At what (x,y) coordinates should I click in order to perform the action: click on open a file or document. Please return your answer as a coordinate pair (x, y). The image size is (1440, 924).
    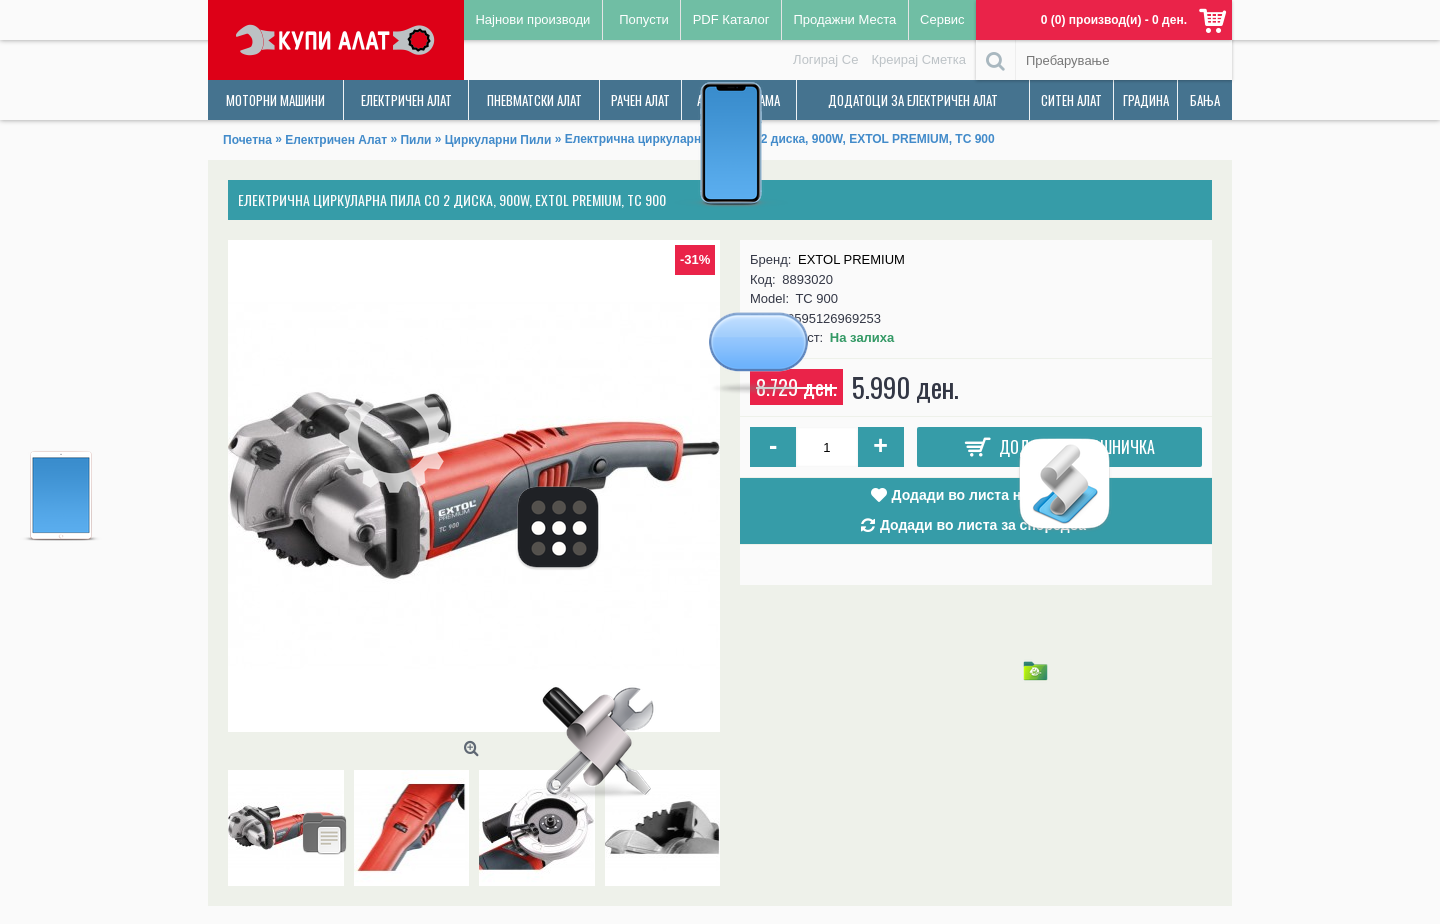
    Looking at the image, I should click on (324, 832).